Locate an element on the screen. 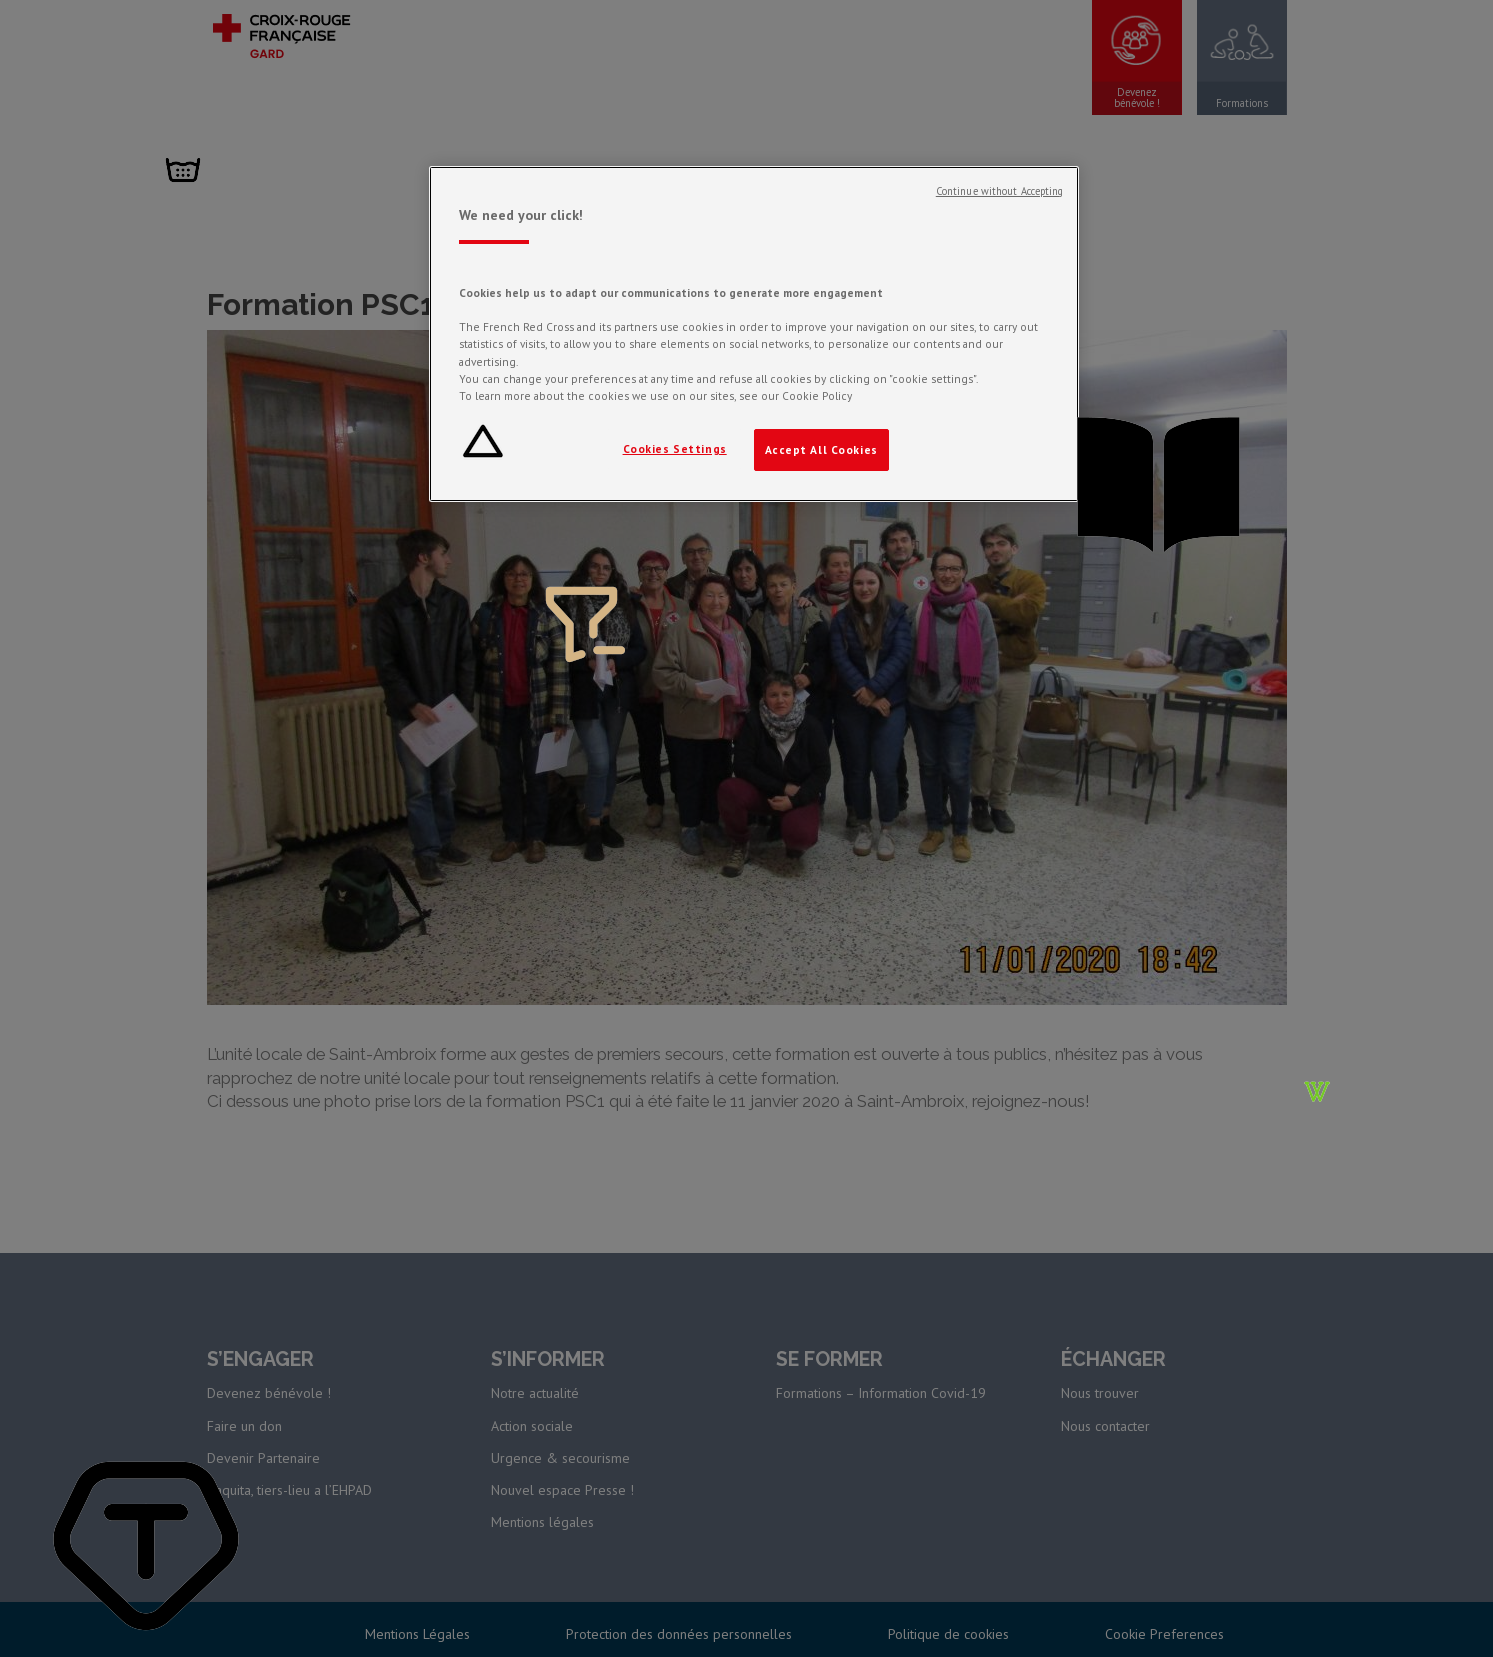  open Wikipedia article is located at coordinates (1316, 1091).